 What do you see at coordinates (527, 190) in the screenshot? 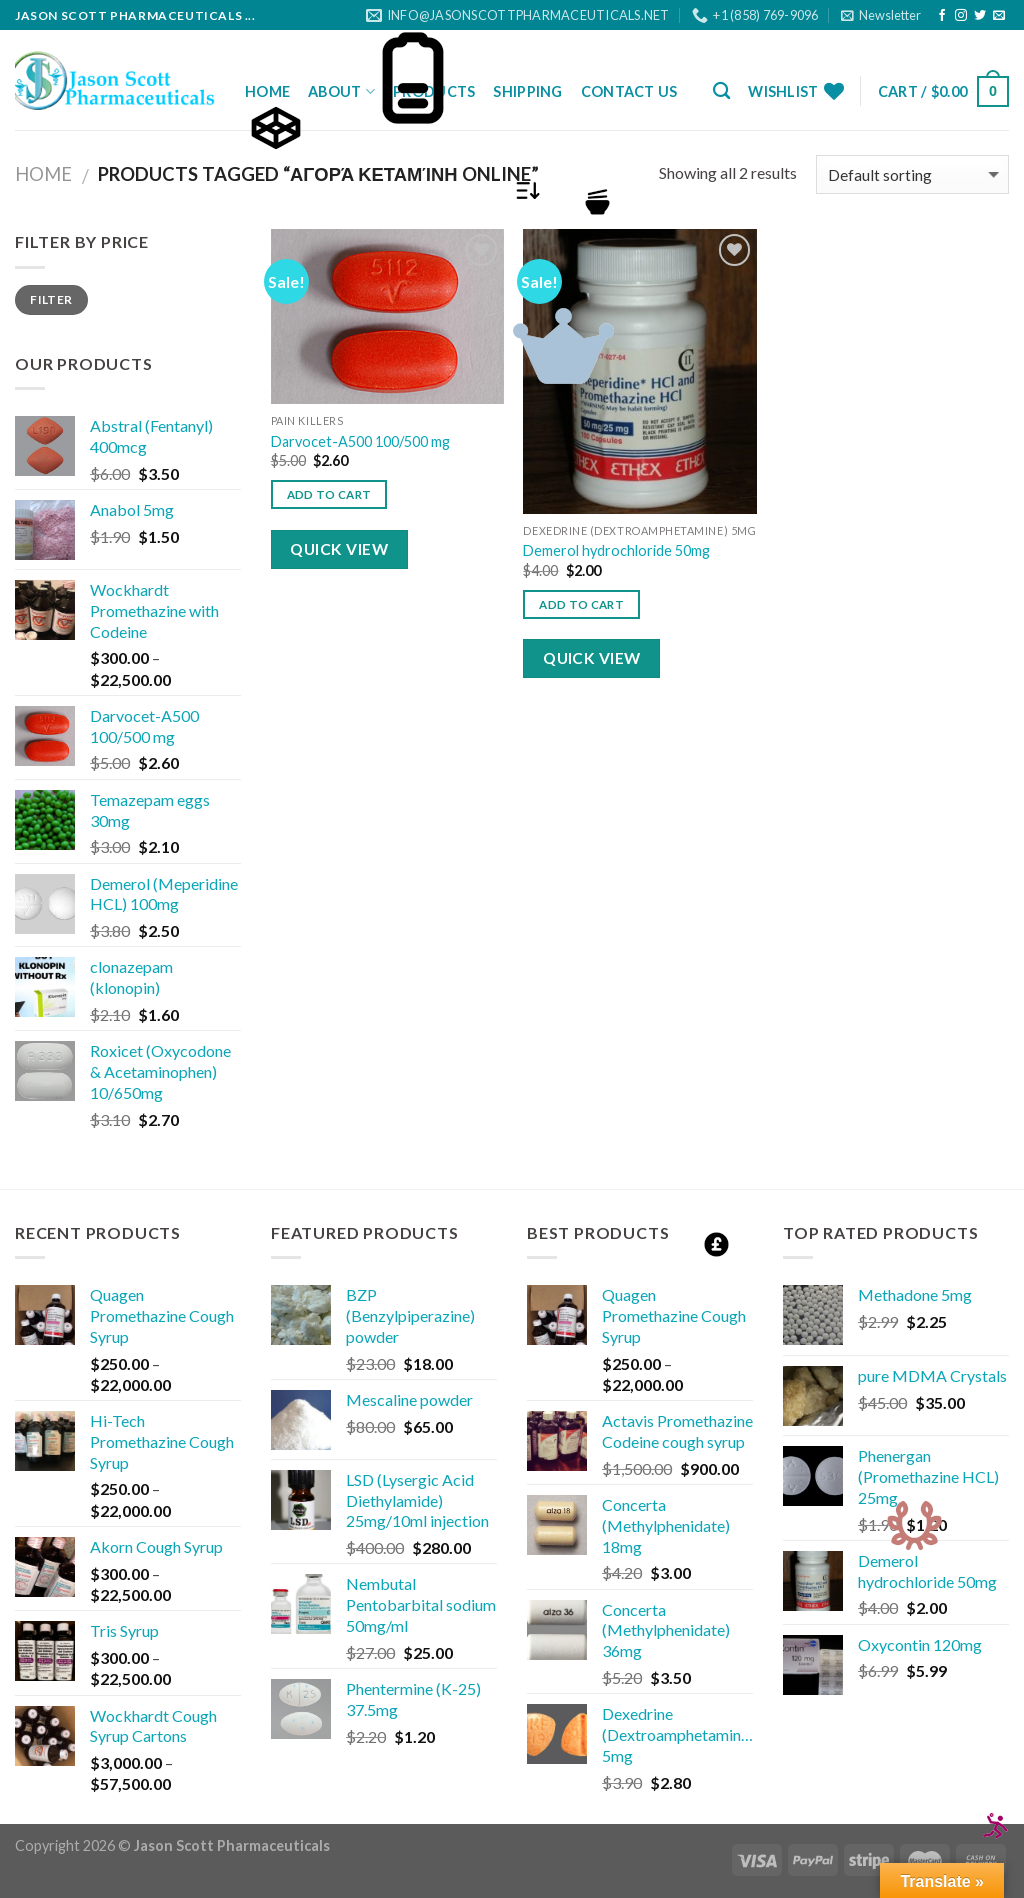
I see `sort items in descending order` at bounding box center [527, 190].